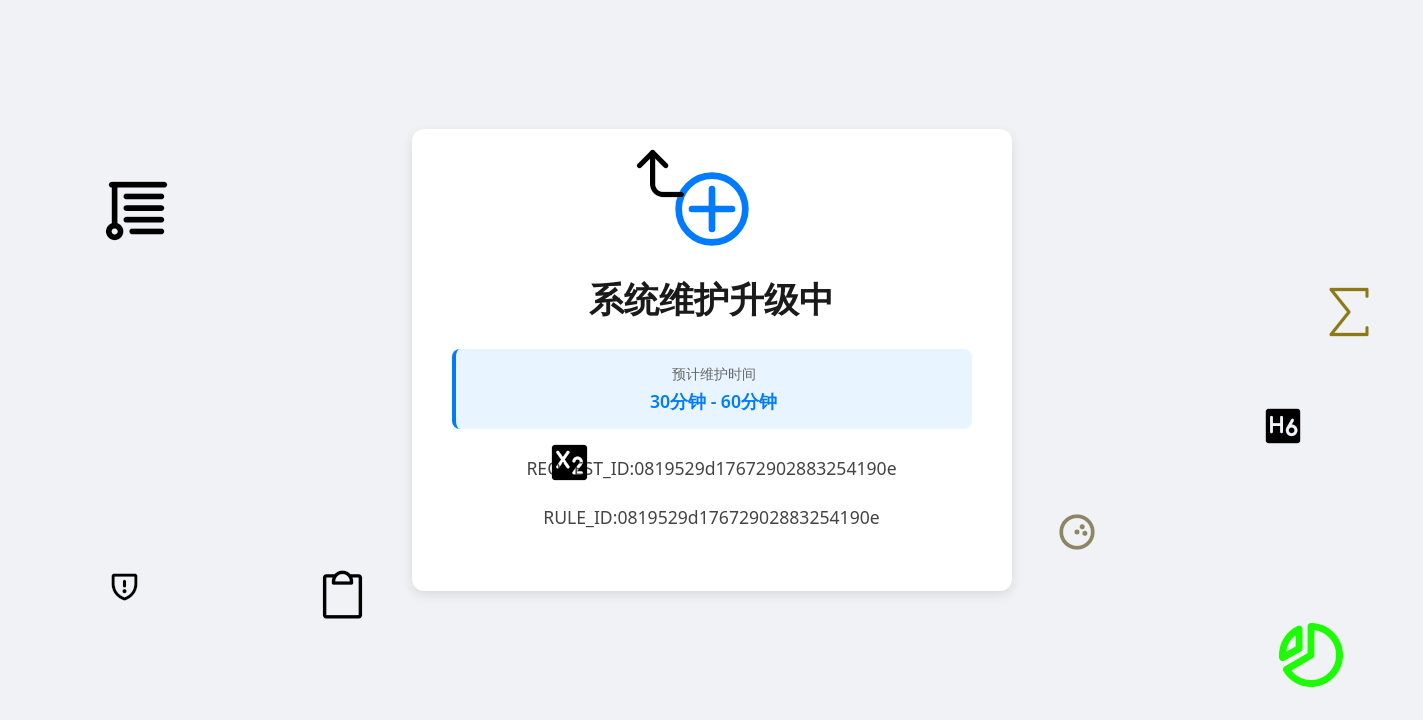 The width and height of the screenshot is (1423, 720). I want to click on copy to clipboard, so click(342, 595).